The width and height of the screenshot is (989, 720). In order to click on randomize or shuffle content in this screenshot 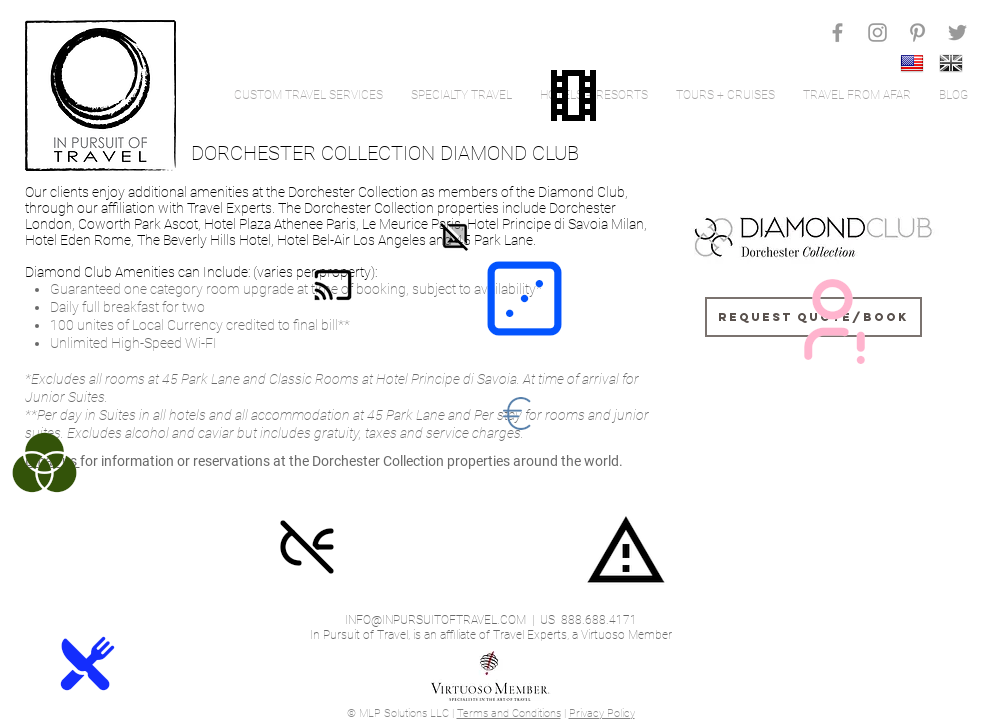, I will do `click(524, 298)`.